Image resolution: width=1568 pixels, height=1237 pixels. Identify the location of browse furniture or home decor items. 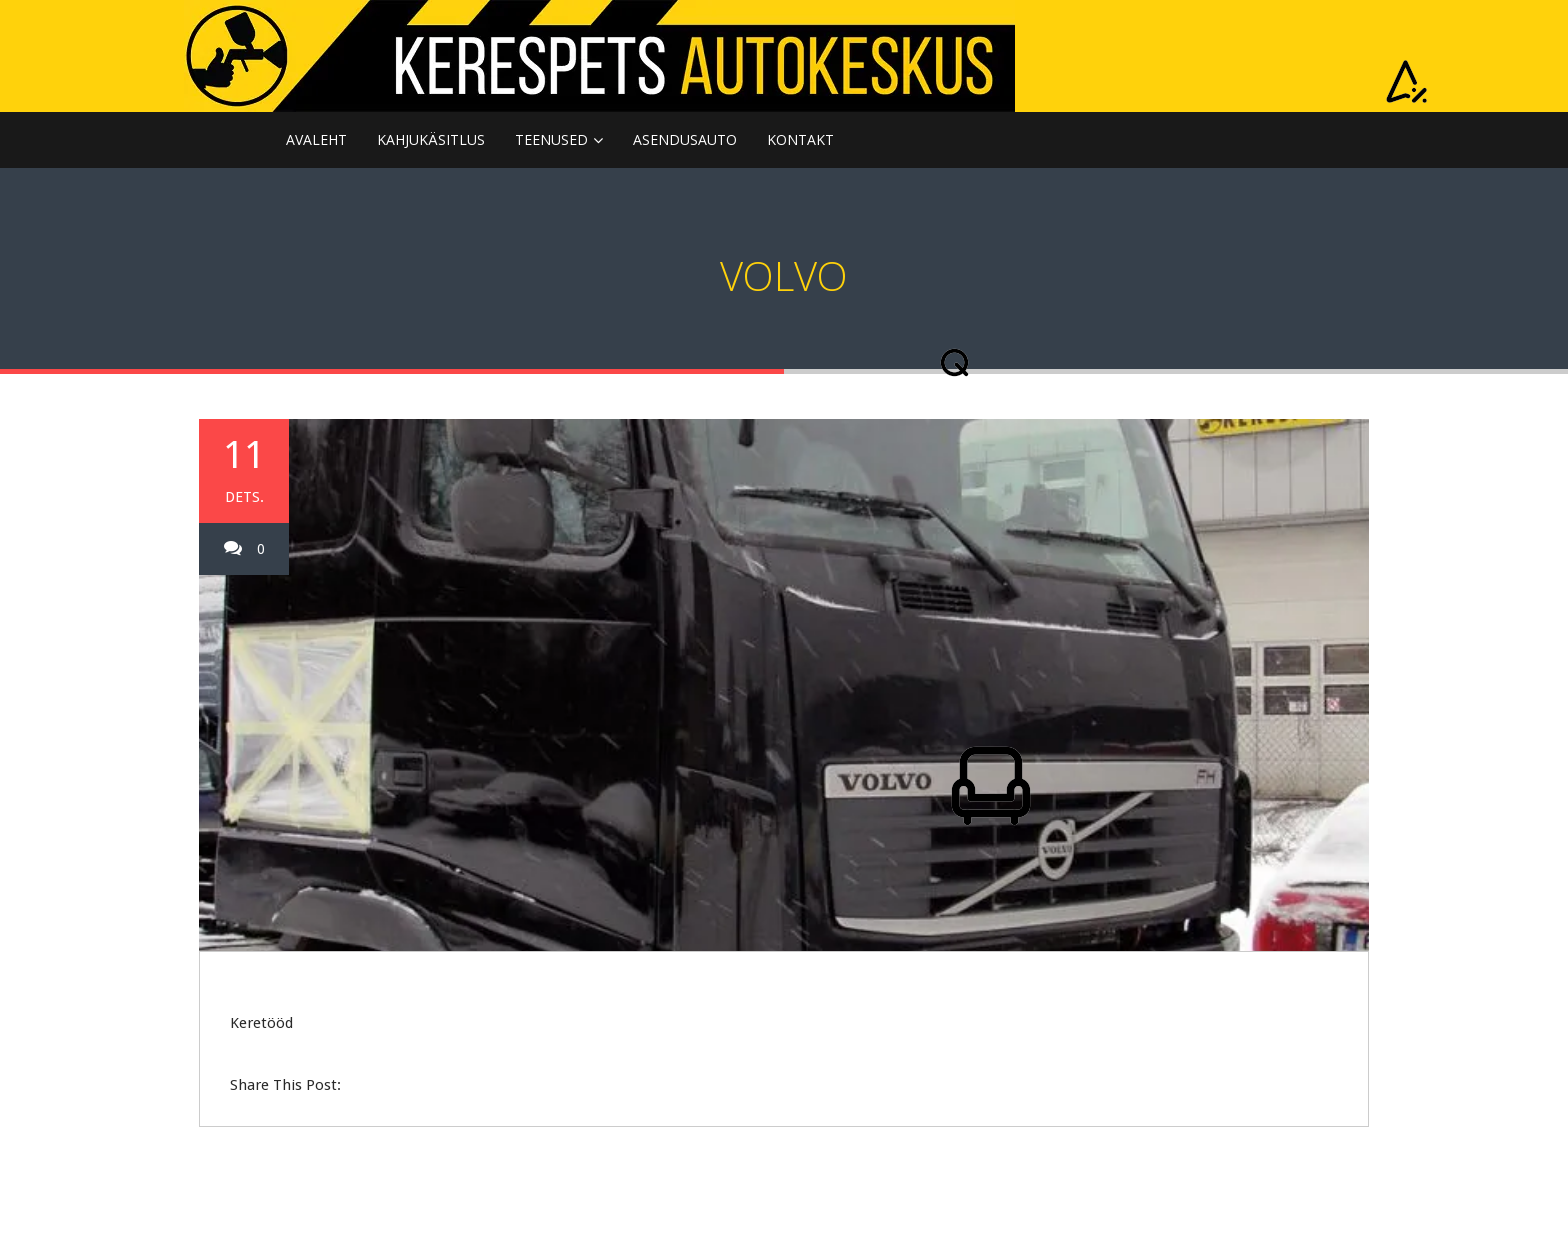
(991, 786).